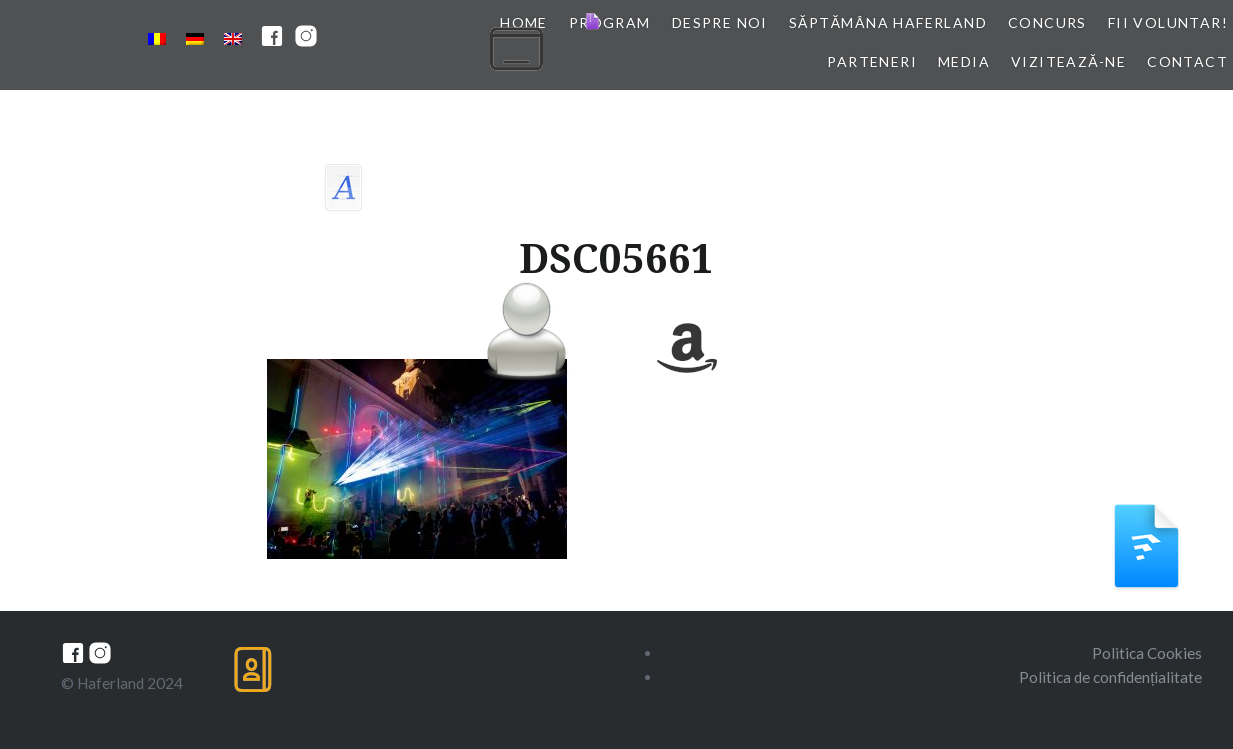 The width and height of the screenshot is (1233, 749). What do you see at coordinates (1146, 547) in the screenshot?
I see `a SketchUp file (.skp) in your file system` at bounding box center [1146, 547].